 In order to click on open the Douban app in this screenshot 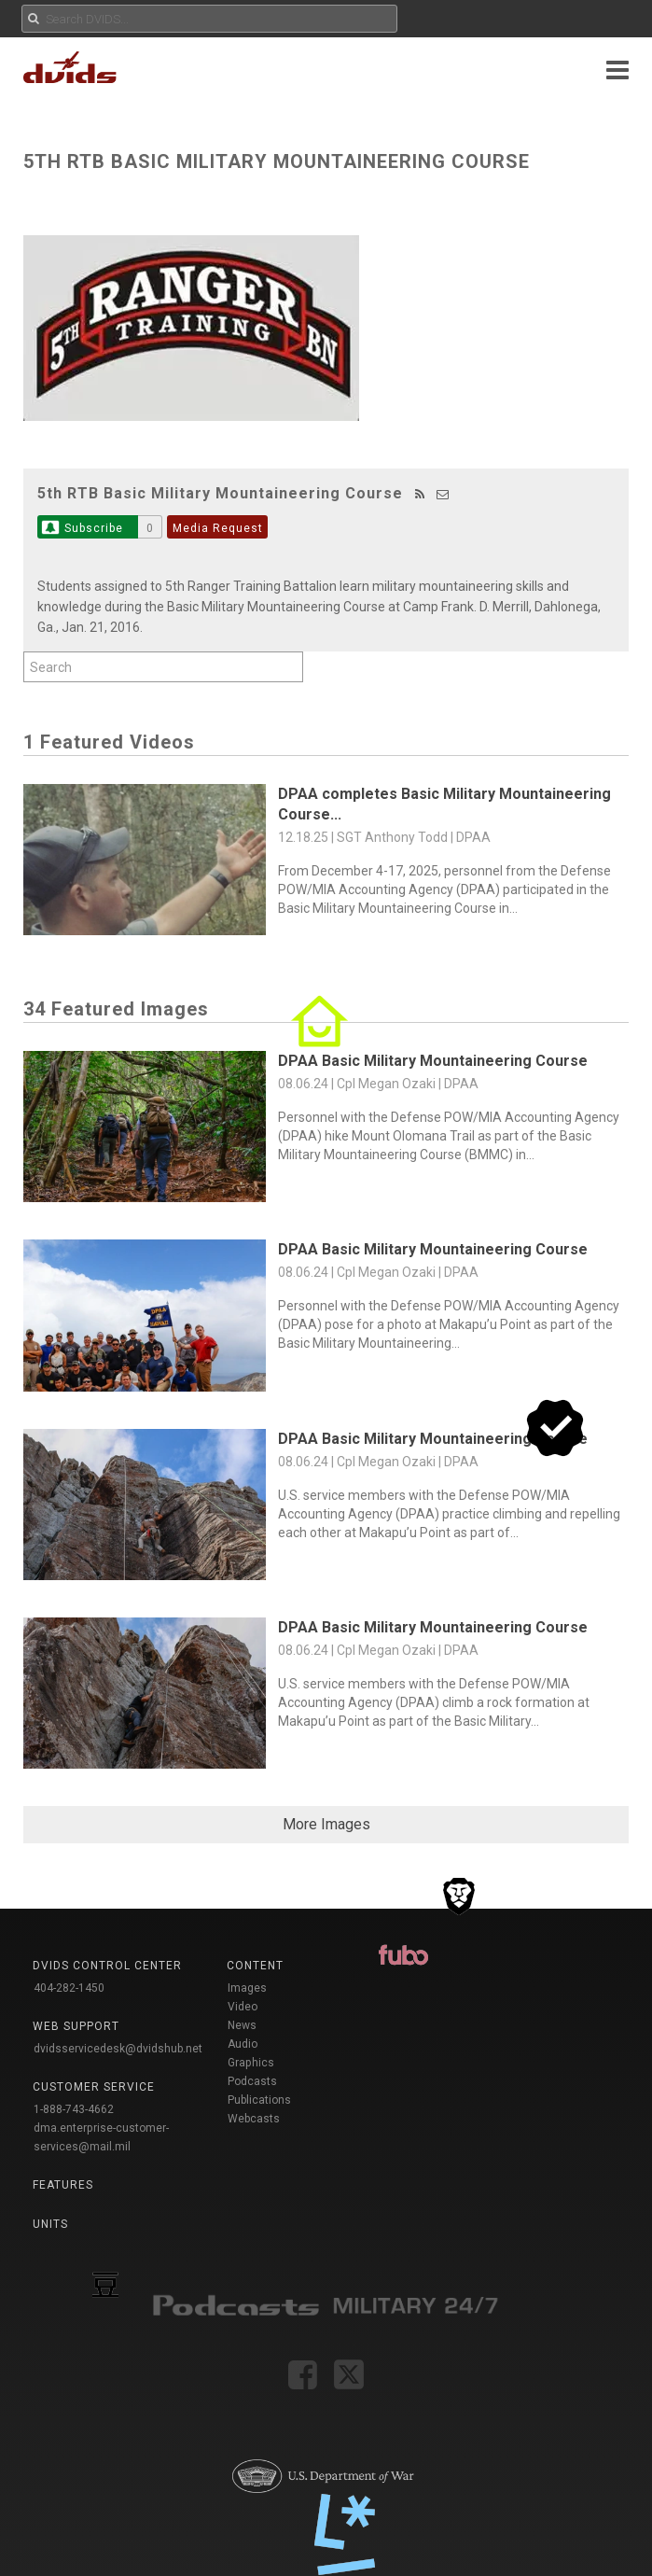, I will do `click(105, 2285)`.